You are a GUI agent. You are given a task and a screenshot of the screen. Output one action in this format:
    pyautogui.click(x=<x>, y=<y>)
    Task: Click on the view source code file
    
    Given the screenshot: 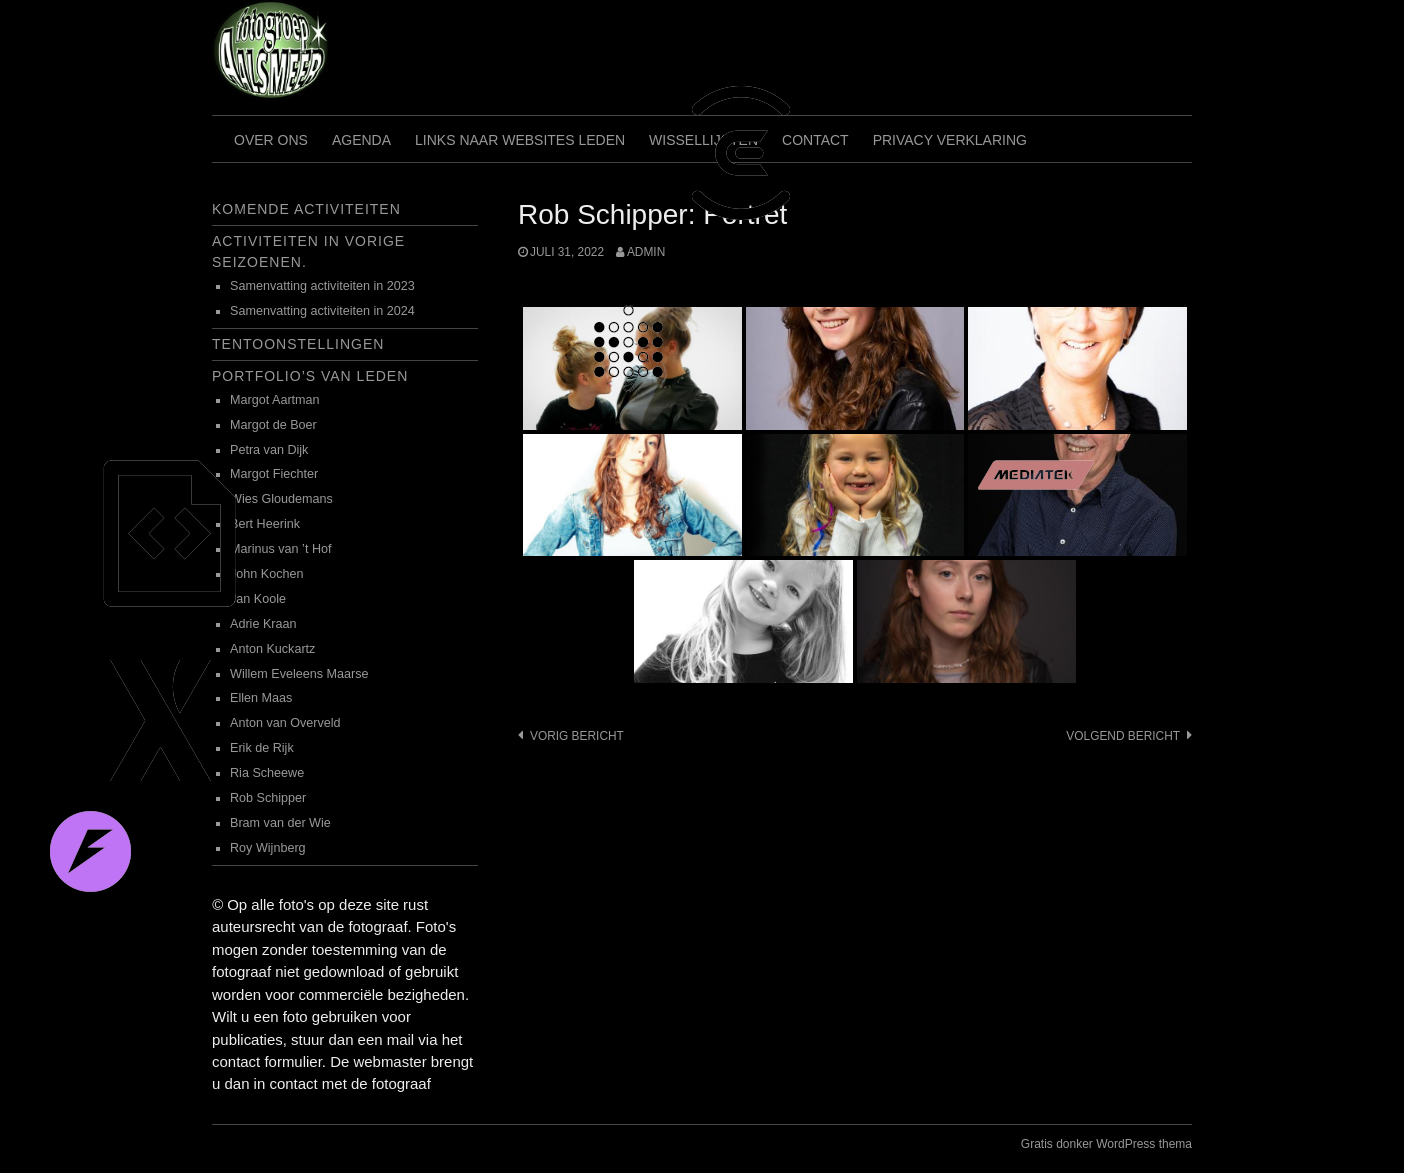 What is the action you would take?
    pyautogui.click(x=169, y=533)
    